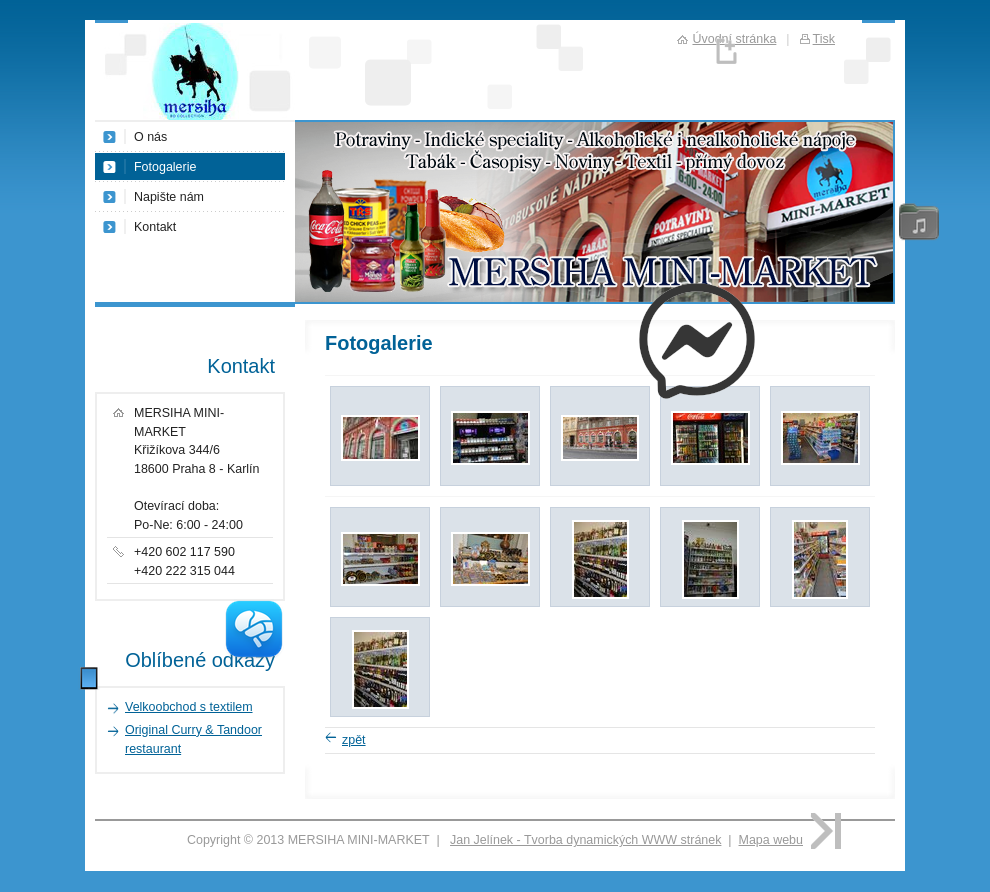 This screenshot has width=990, height=892. I want to click on create a new document, so click(726, 50).